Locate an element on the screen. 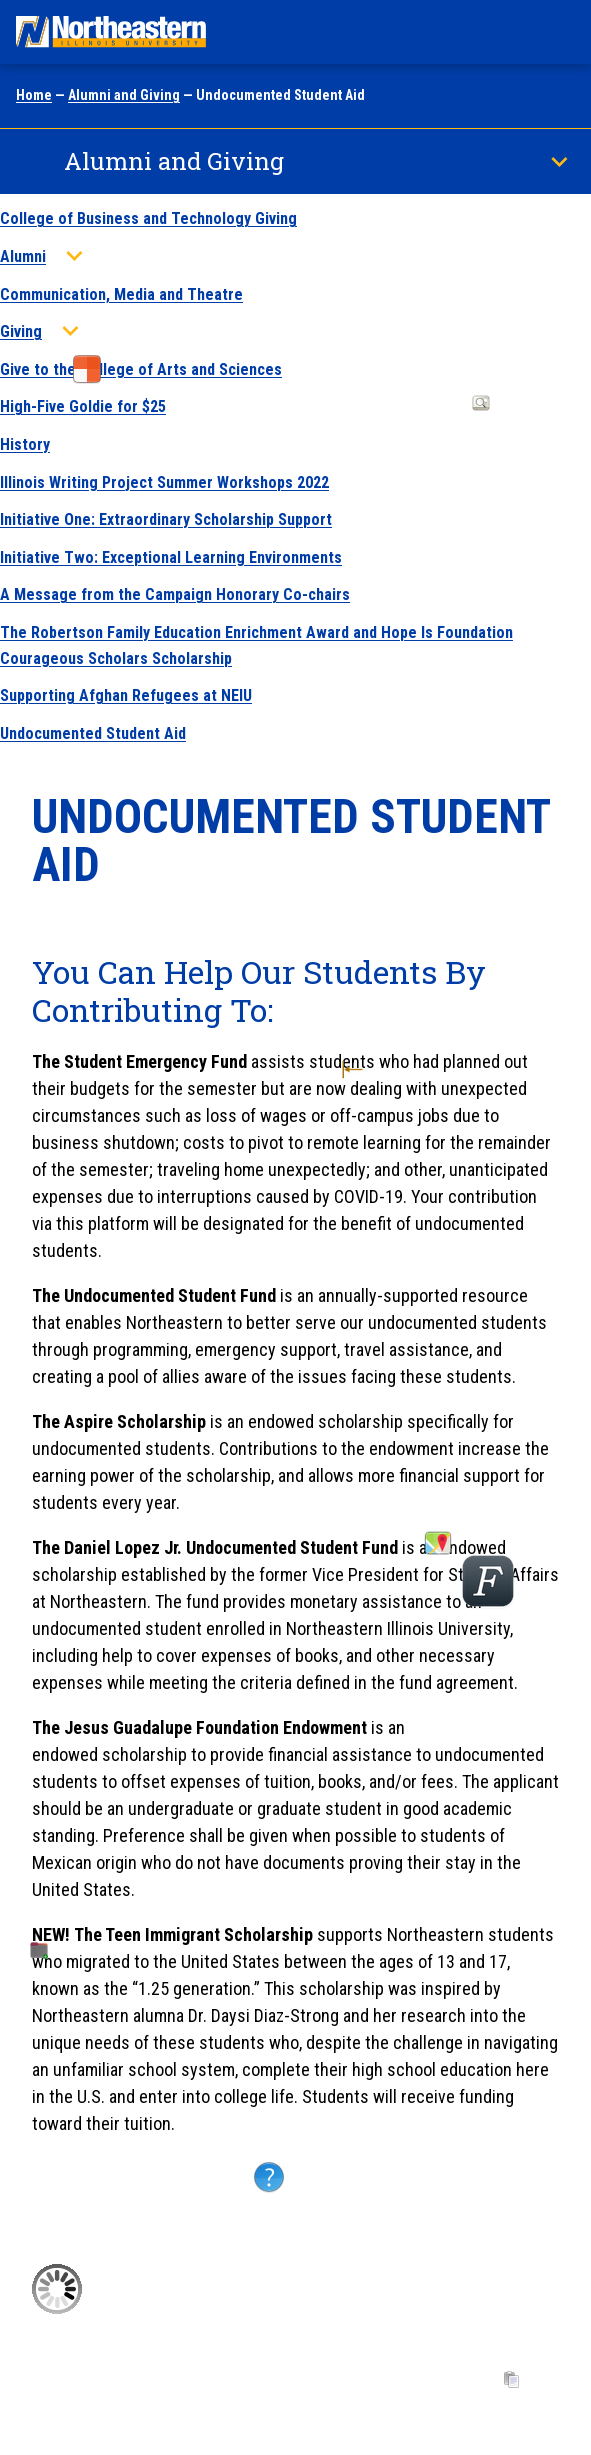 Image resolution: width=591 pixels, height=2455 pixels. open help documentation is located at coordinates (269, 2177).